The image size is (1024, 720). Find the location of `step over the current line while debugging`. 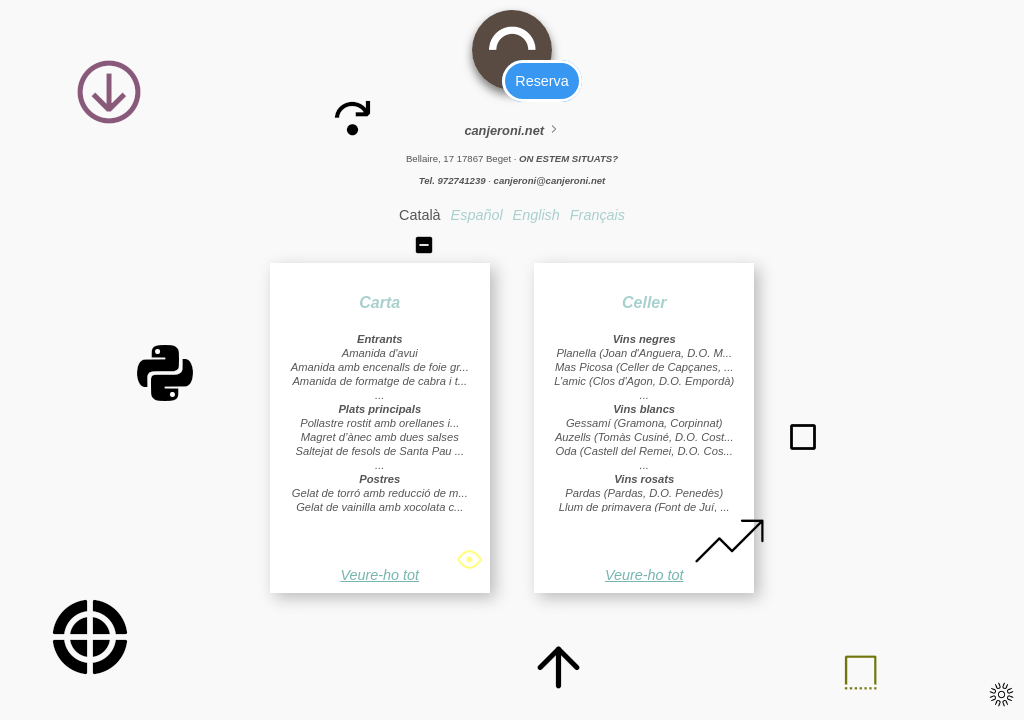

step over the current line while debugging is located at coordinates (352, 118).